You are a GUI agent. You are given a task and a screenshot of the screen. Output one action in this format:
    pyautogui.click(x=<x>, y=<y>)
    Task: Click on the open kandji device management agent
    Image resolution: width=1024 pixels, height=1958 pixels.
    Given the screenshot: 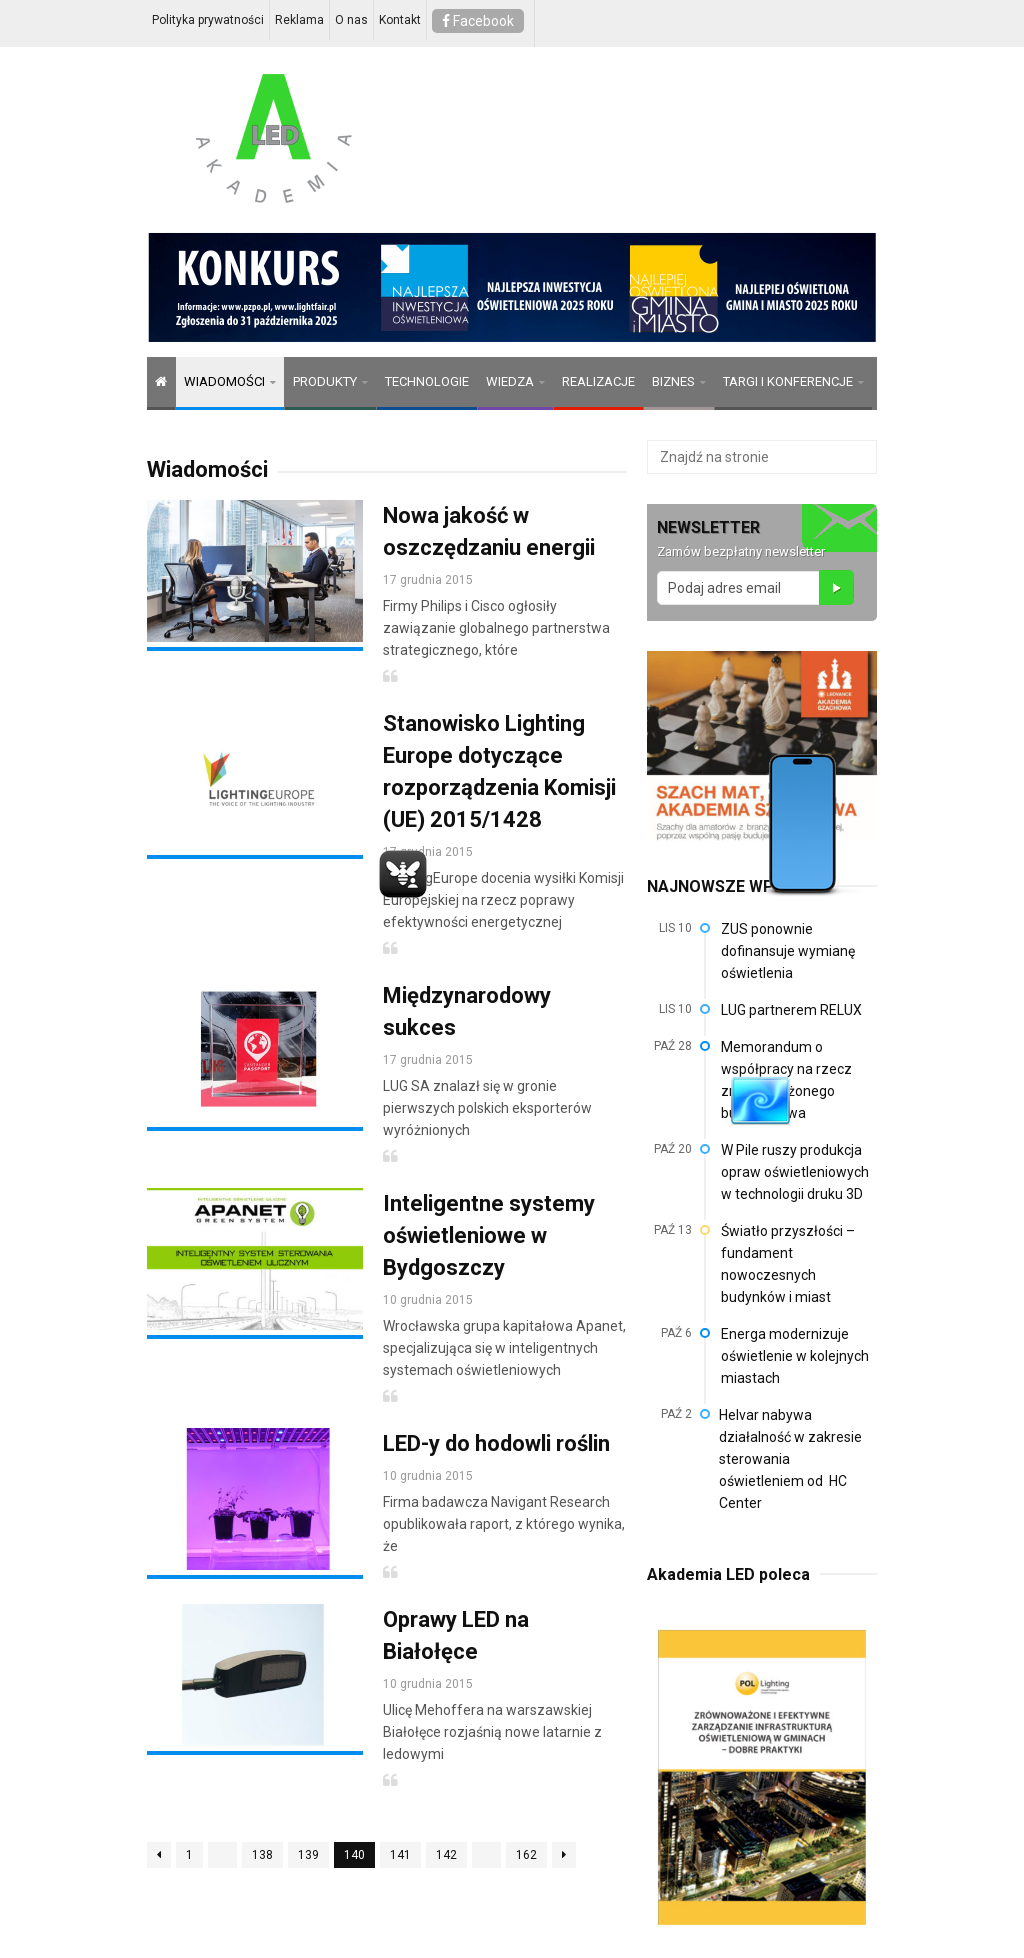 What is the action you would take?
    pyautogui.click(x=403, y=874)
    